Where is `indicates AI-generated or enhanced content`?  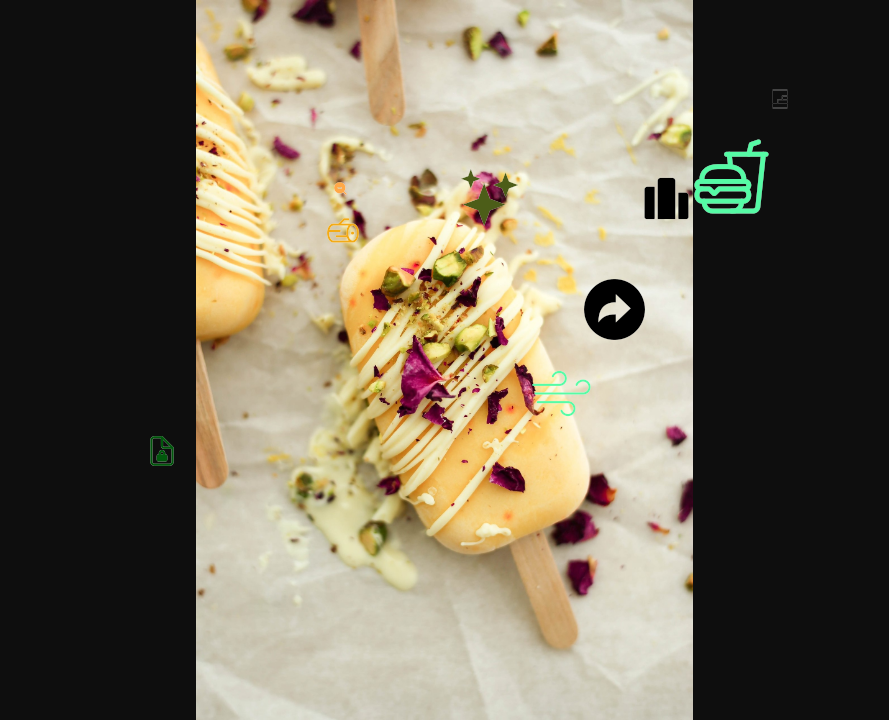 indicates AI-generated or enhanced content is located at coordinates (489, 197).